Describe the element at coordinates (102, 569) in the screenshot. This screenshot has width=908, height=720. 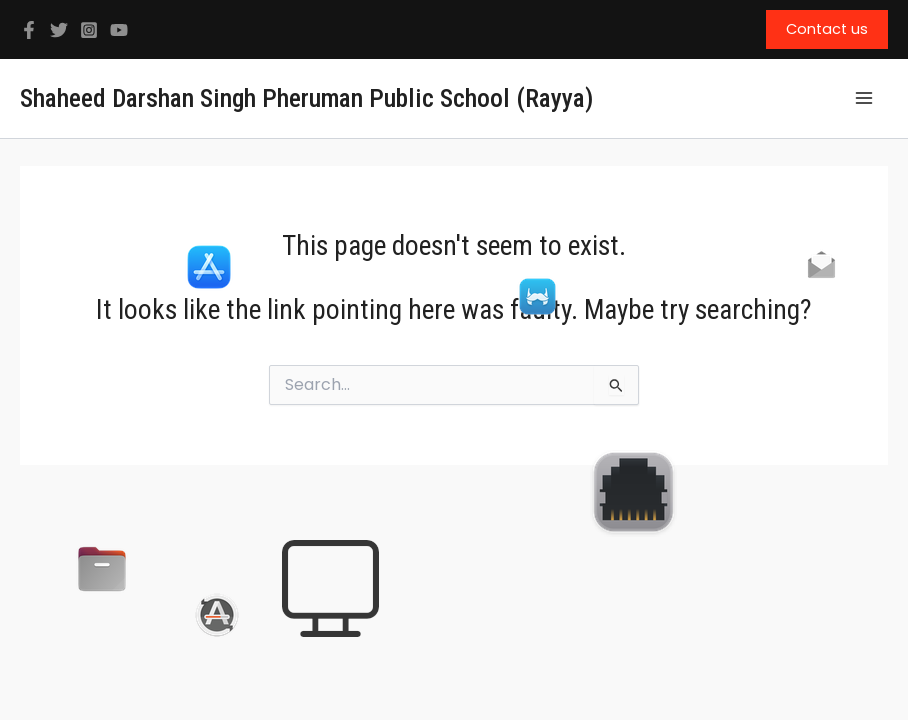
I see `open the file manager application` at that location.